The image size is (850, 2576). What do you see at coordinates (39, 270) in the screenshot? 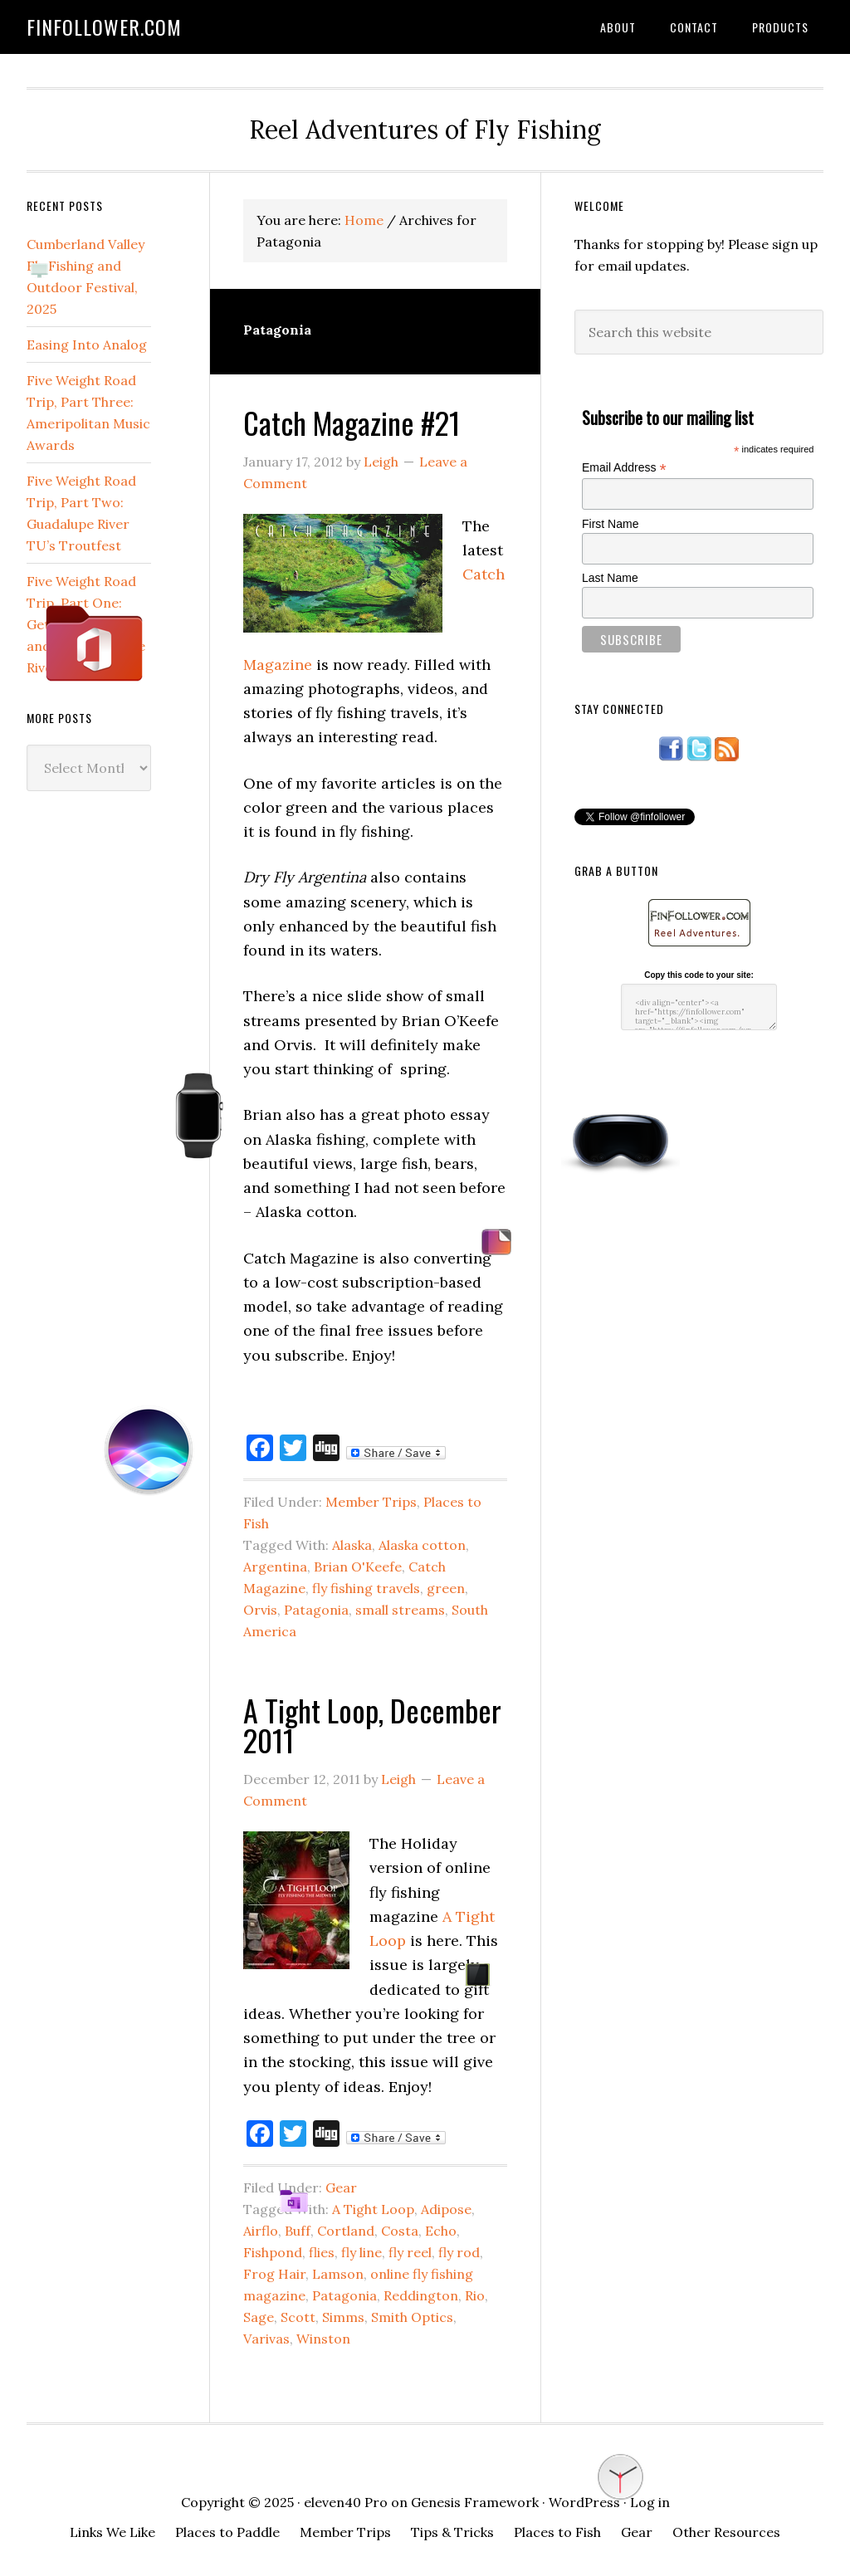
I see `represents a connected iMac device` at bounding box center [39, 270].